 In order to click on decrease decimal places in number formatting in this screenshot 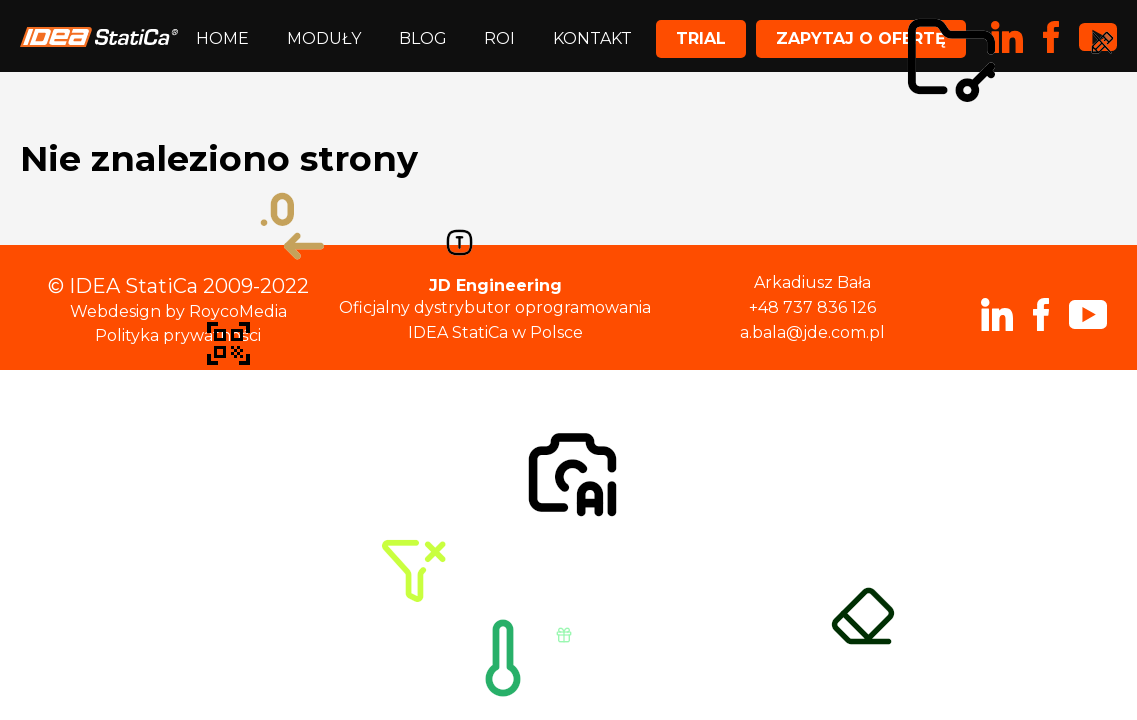, I will do `click(294, 226)`.